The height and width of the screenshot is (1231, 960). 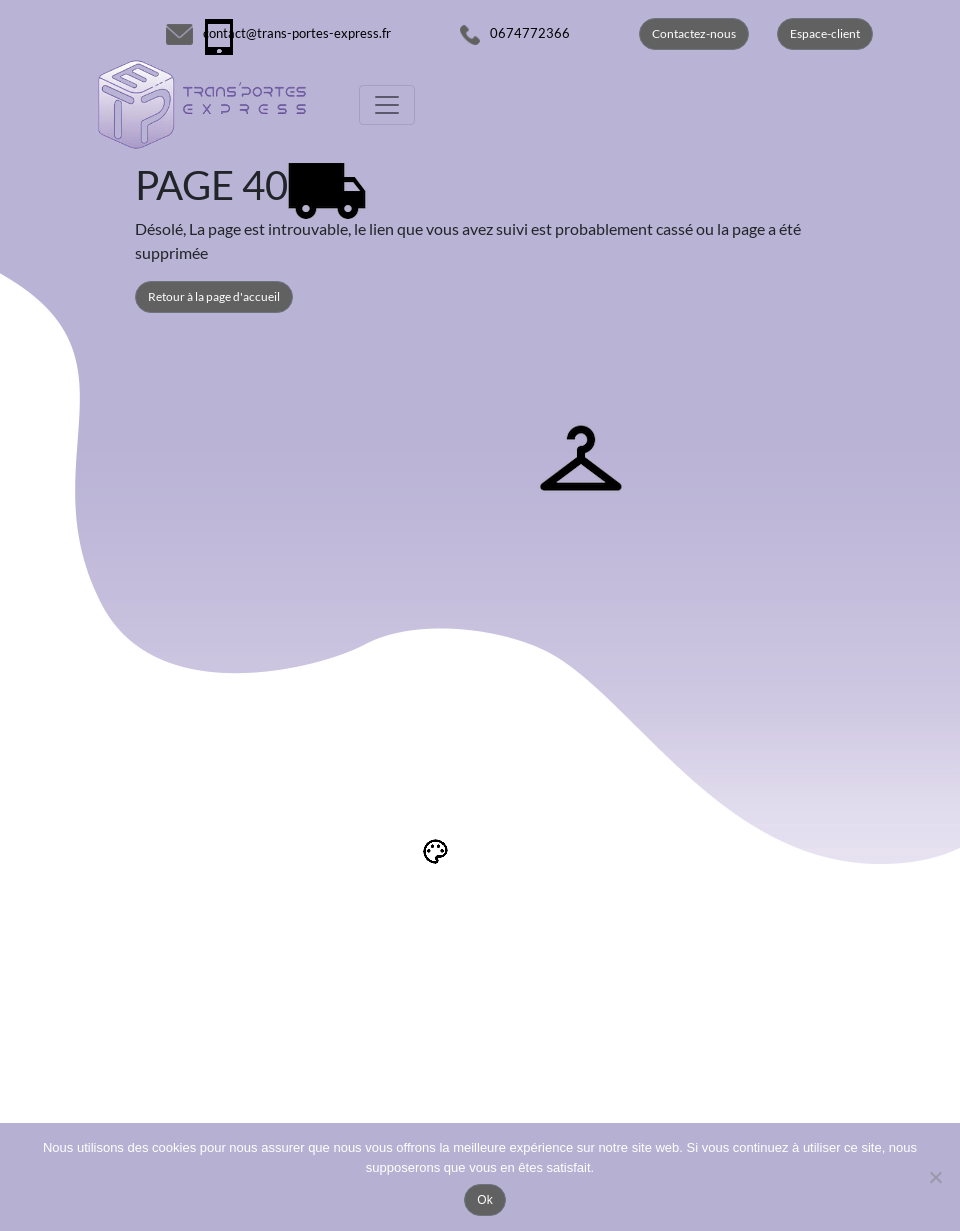 What do you see at coordinates (220, 37) in the screenshot?
I see `switch to tablet view or layout` at bounding box center [220, 37].